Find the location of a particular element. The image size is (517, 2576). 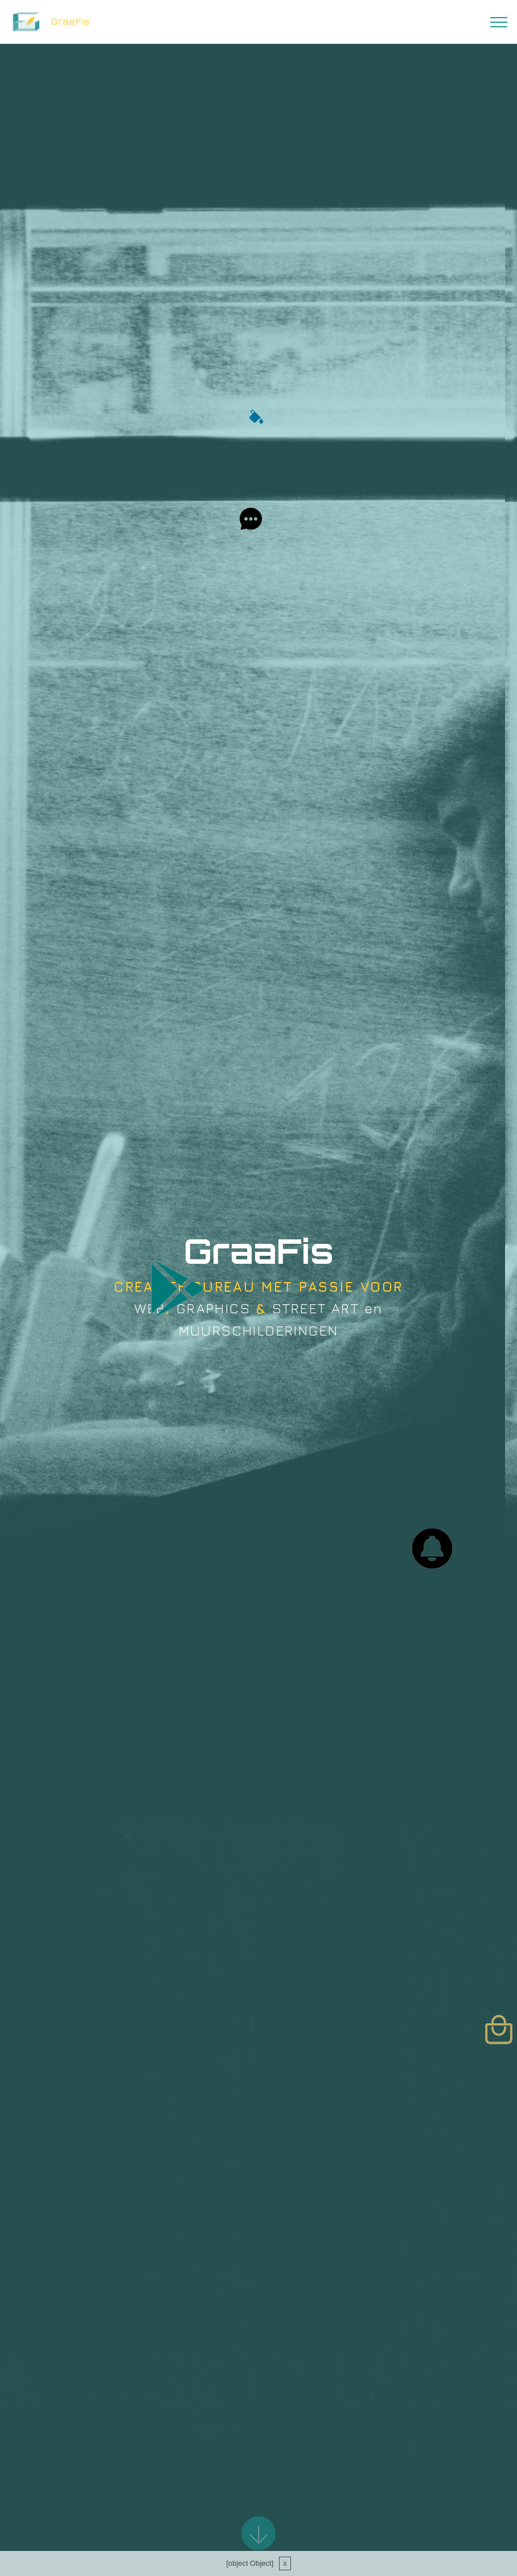

view your shopping bag is located at coordinates (499, 2029).